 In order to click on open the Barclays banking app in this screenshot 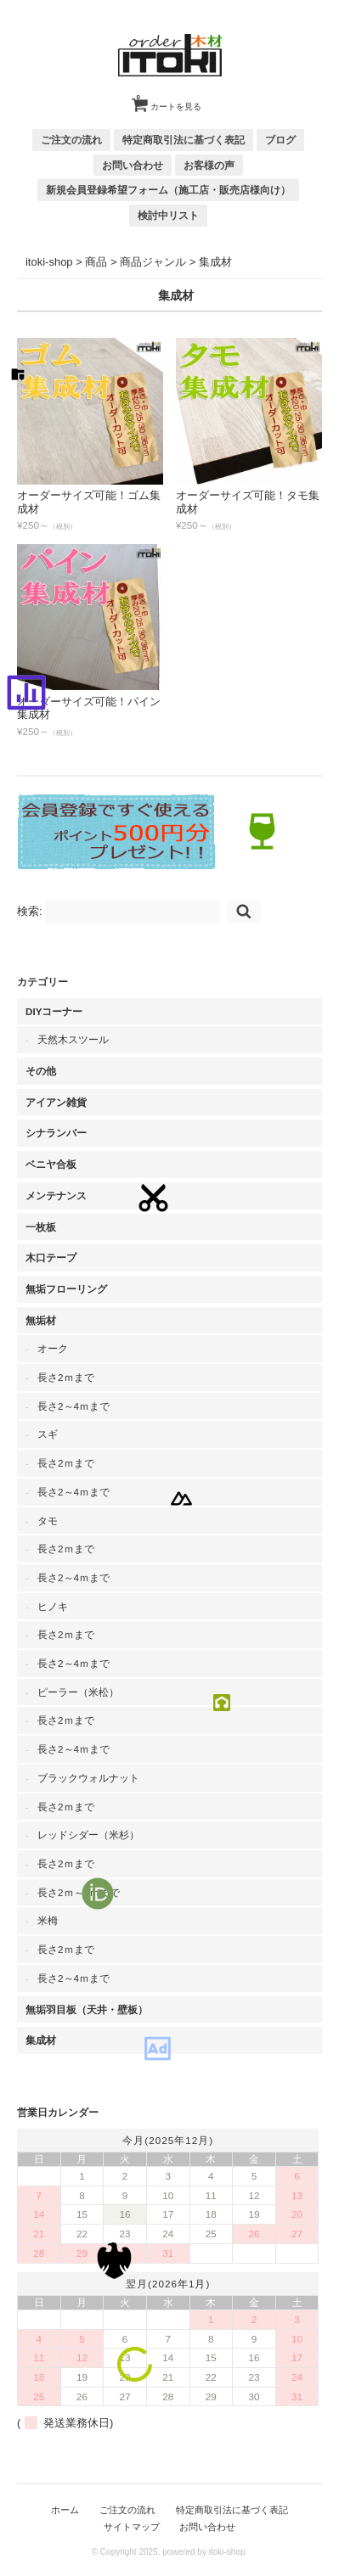, I will do `click(114, 2260)`.